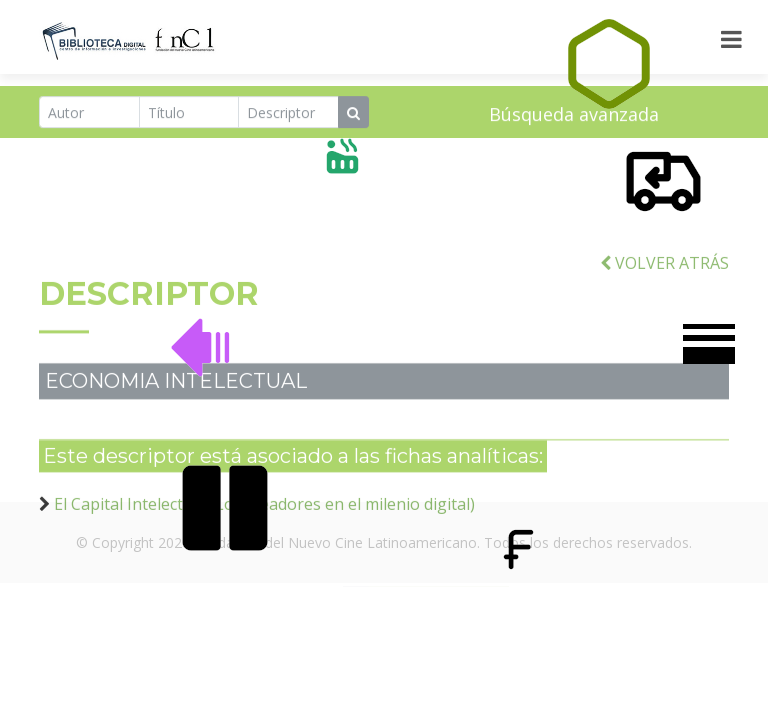  Describe the element at coordinates (663, 181) in the screenshot. I see `initiate a product return` at that location.